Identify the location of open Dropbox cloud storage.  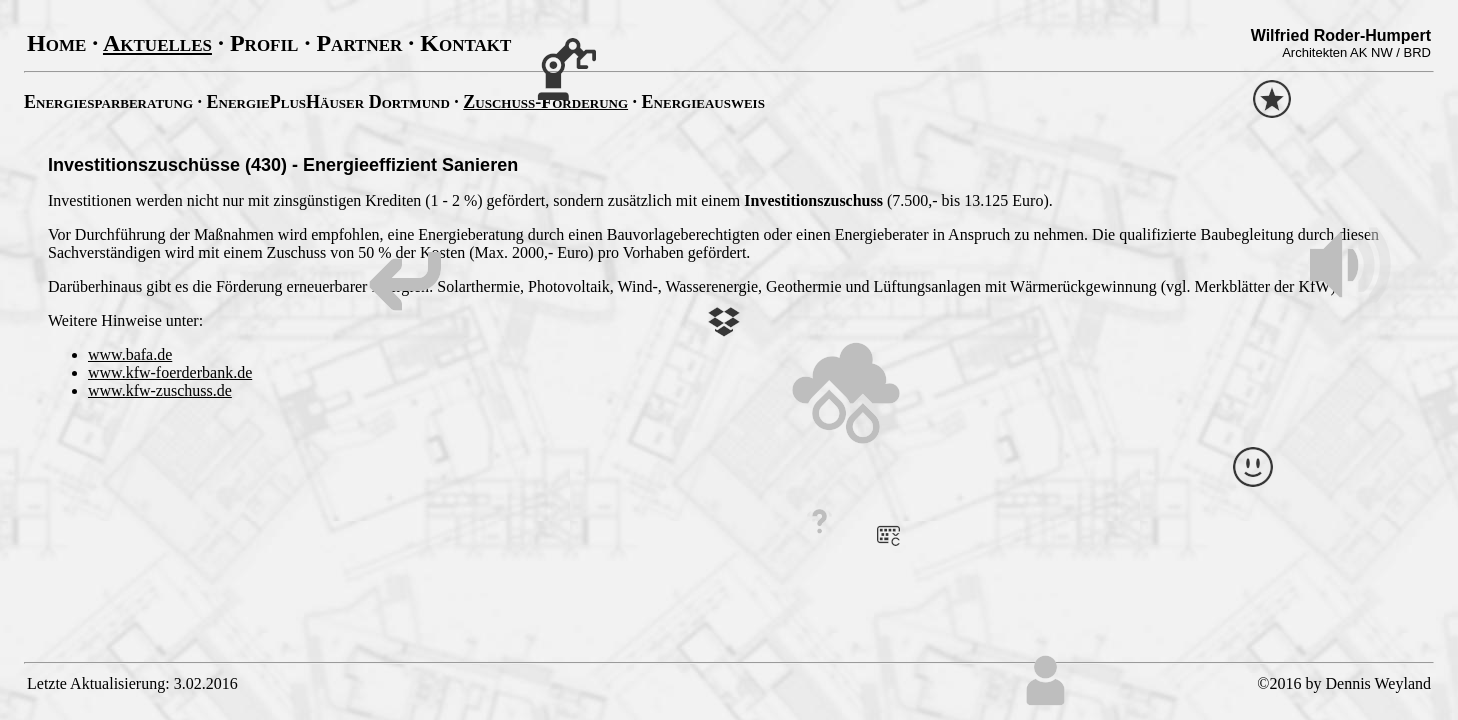
(724, 323).